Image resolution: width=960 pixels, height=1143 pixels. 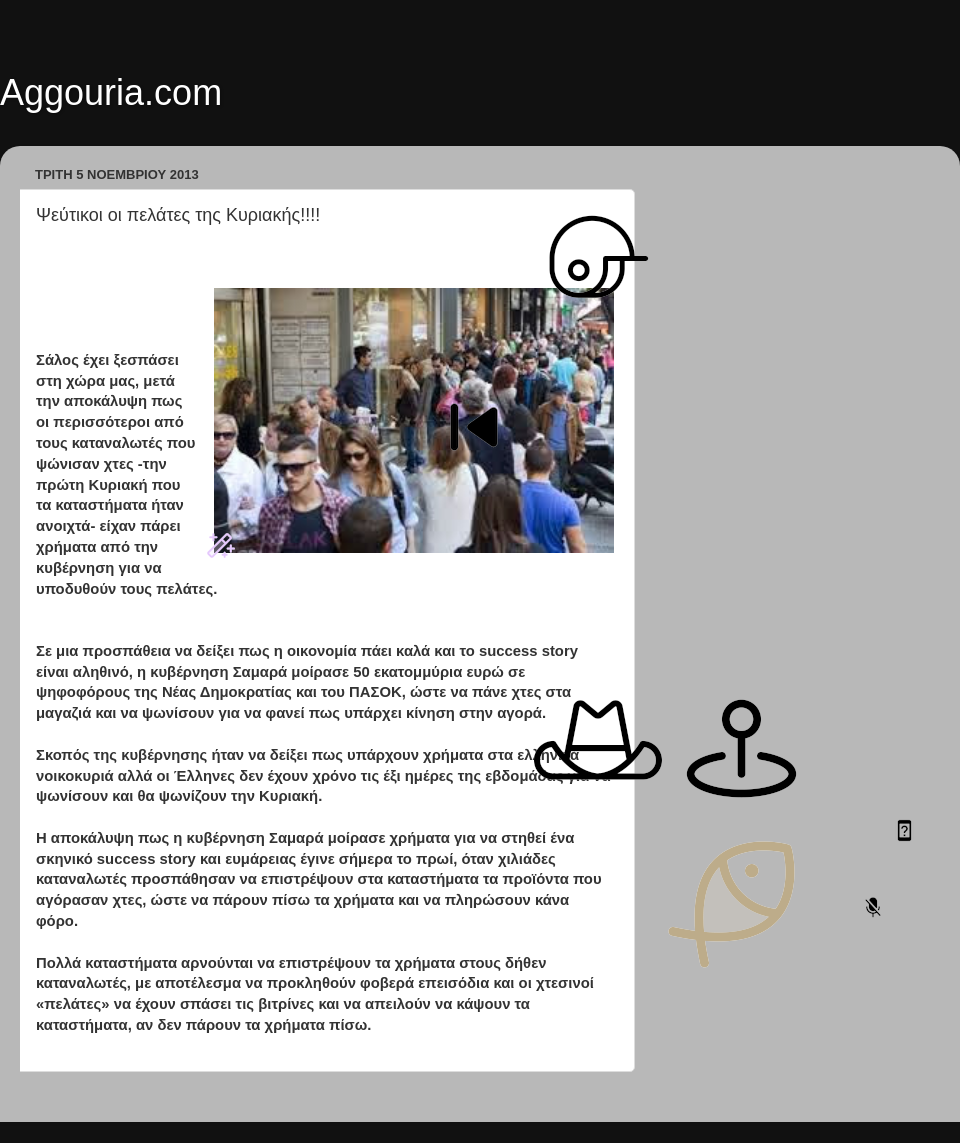 I want to click on indicates an unrecognized or unknown device, so click(x=904, y=830).